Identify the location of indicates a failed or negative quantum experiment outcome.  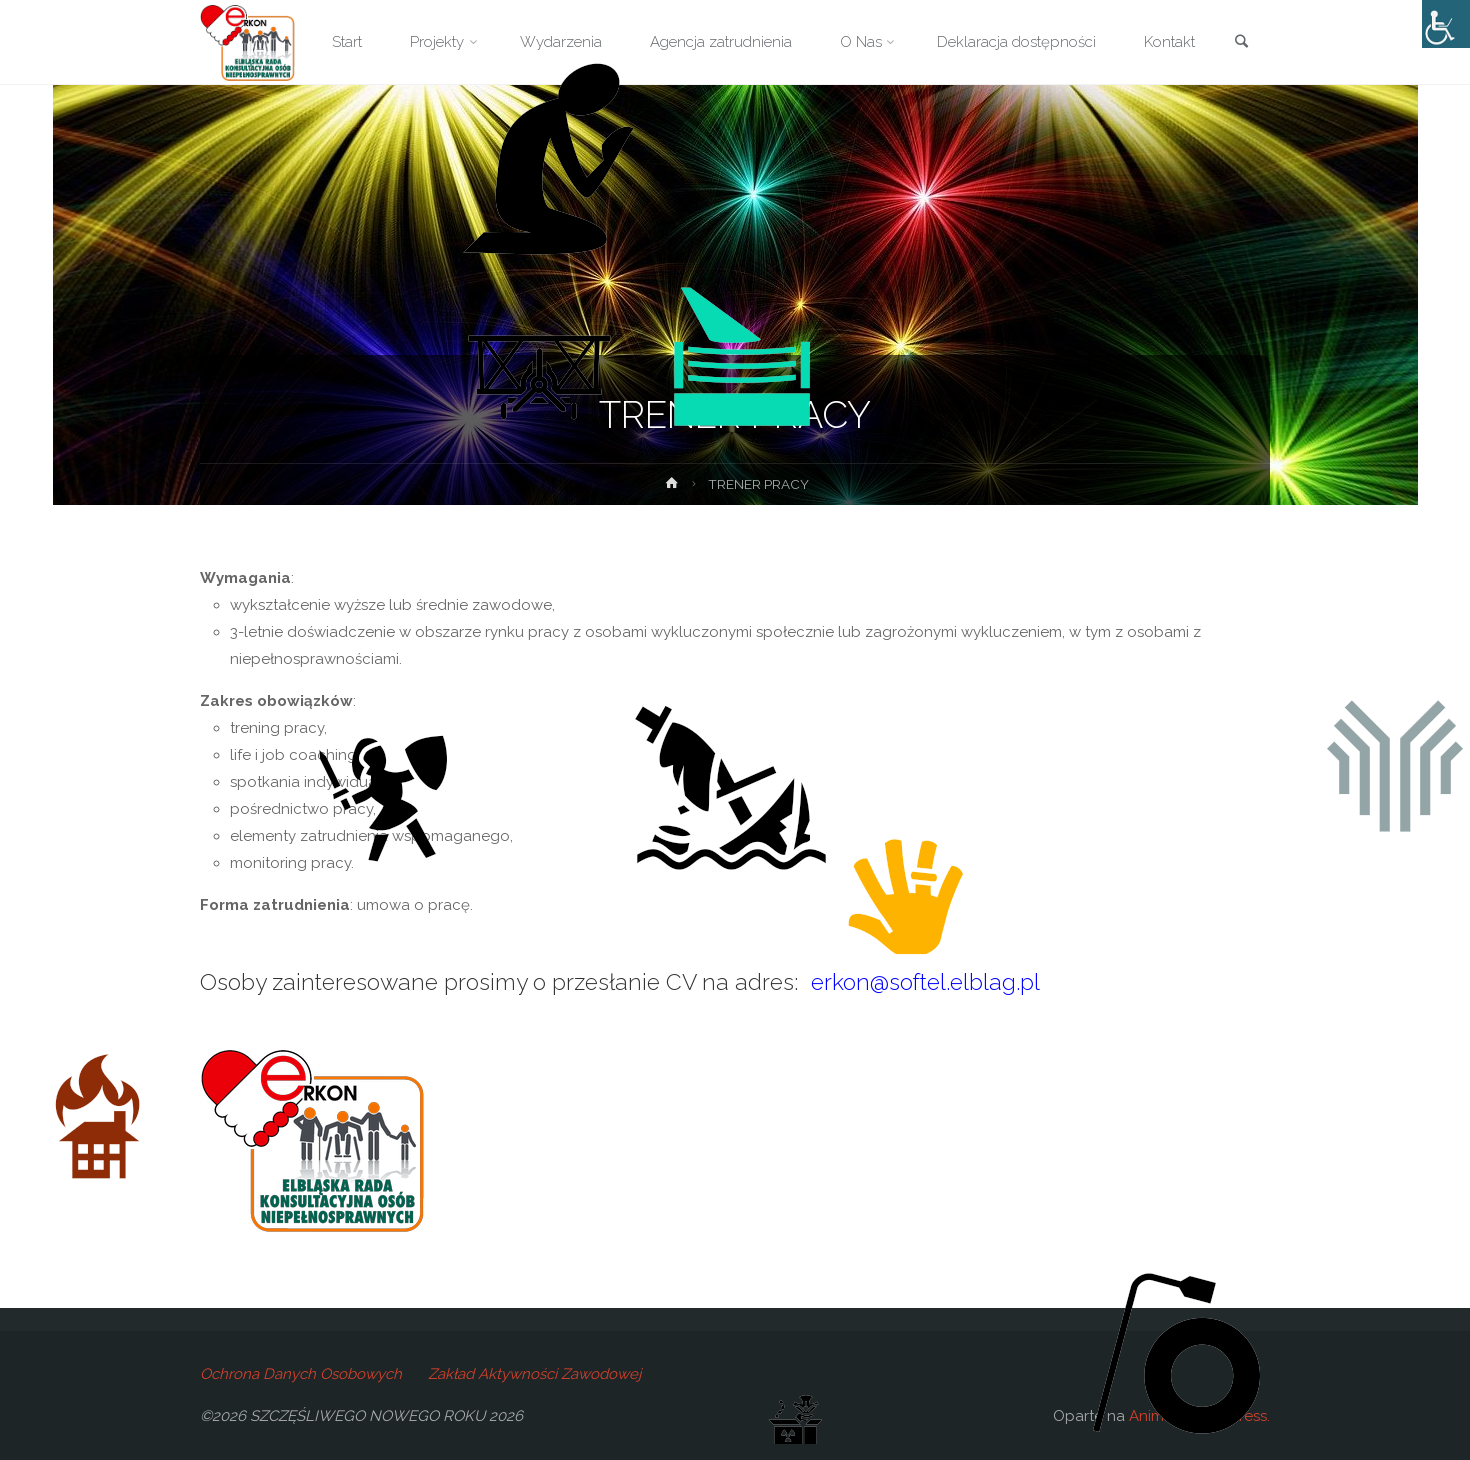
(795, 1417).